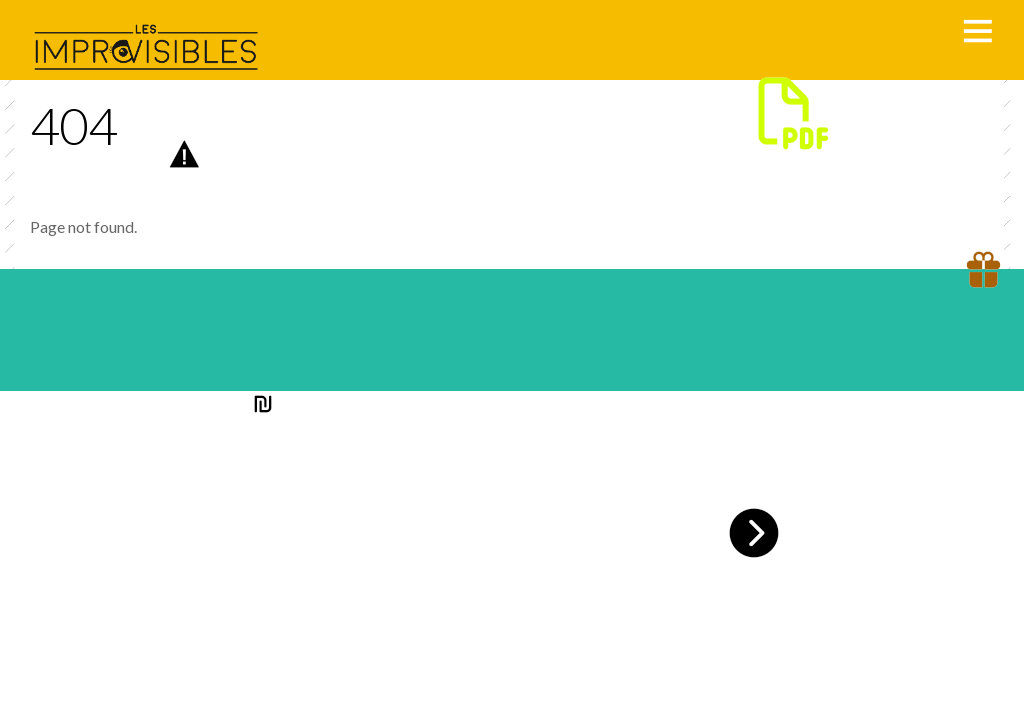 The image size is (1024, 720). Describe the element at coordinates (792, 111) in the screenshot. I see `view or open a PDF document` at that location.